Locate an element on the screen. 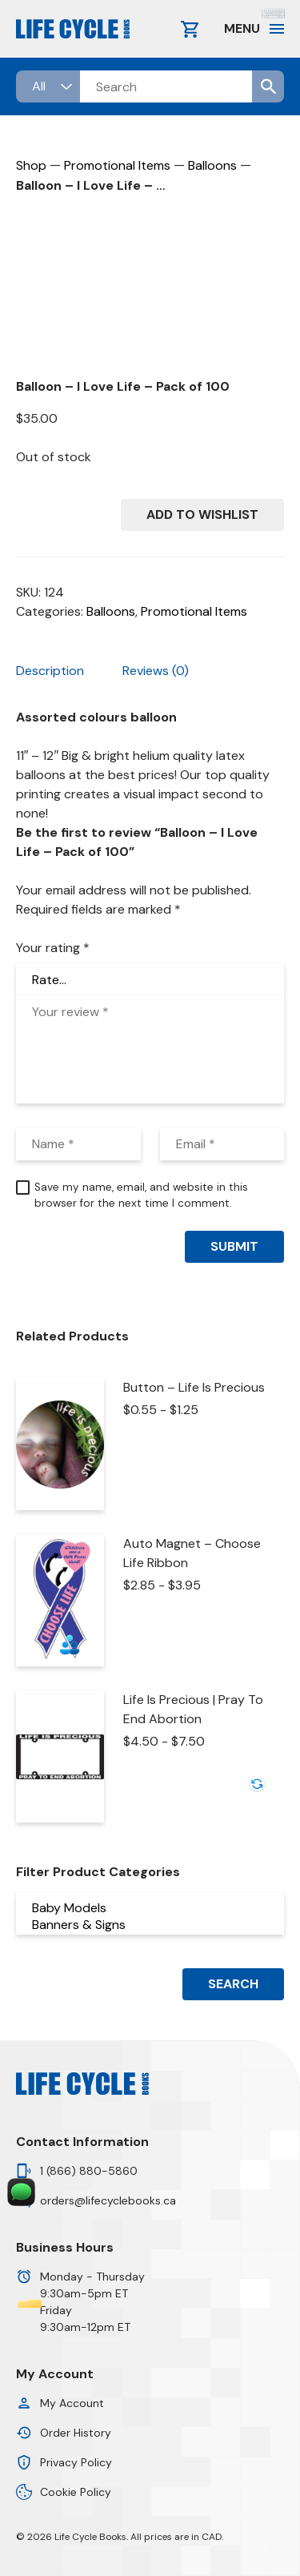 The height and width of the screenshot is (2576, 300). access keyboard settings is located at coordinates (273, 13).